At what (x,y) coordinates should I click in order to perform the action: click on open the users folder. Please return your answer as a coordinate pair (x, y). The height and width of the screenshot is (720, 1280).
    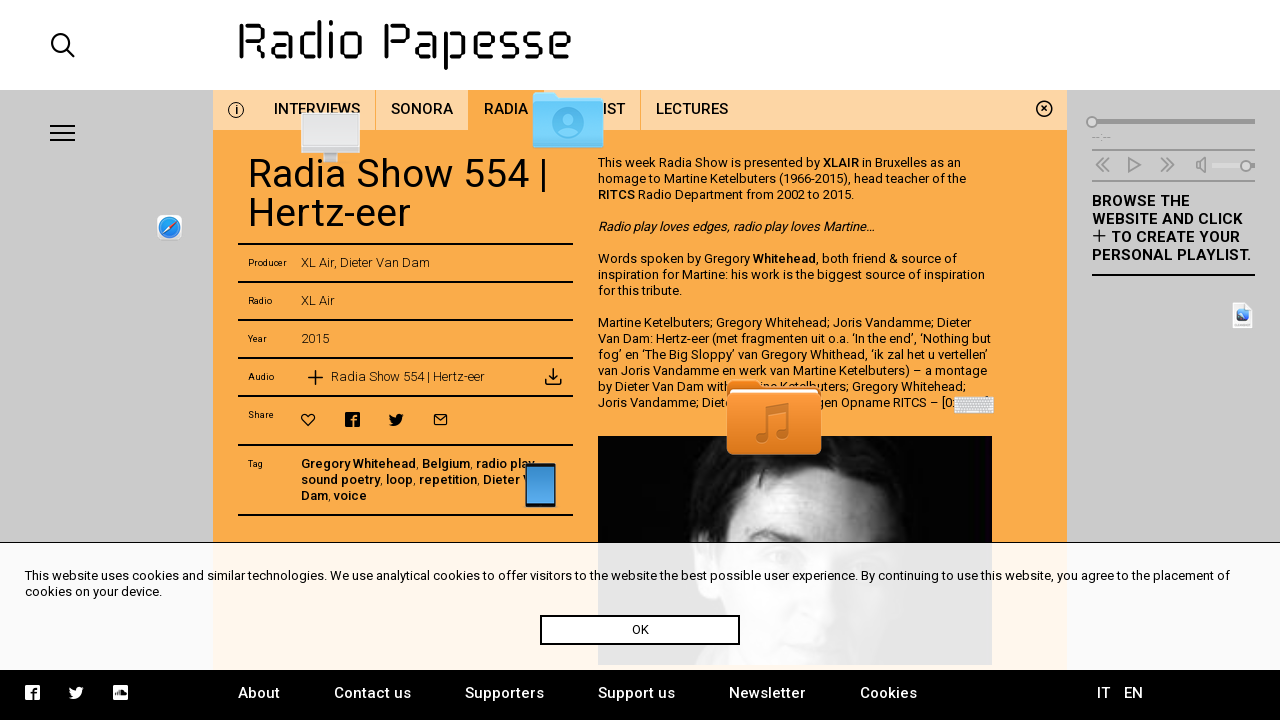
    Looking at the image, I should click on (568, 120).